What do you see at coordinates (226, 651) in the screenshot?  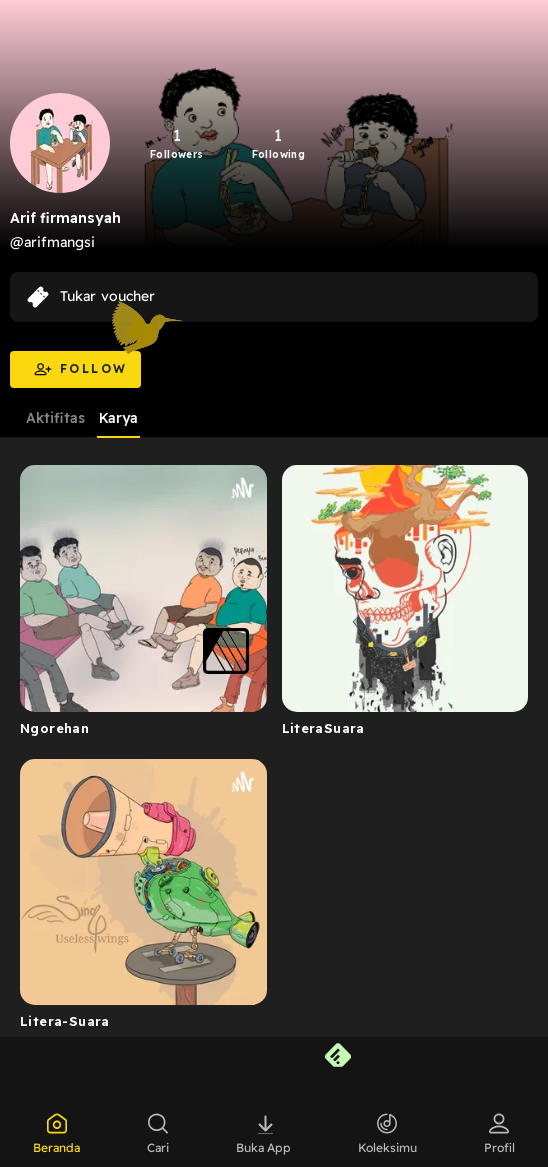 I see `open Affinity Publisher application` at bounding box center [226, 651].